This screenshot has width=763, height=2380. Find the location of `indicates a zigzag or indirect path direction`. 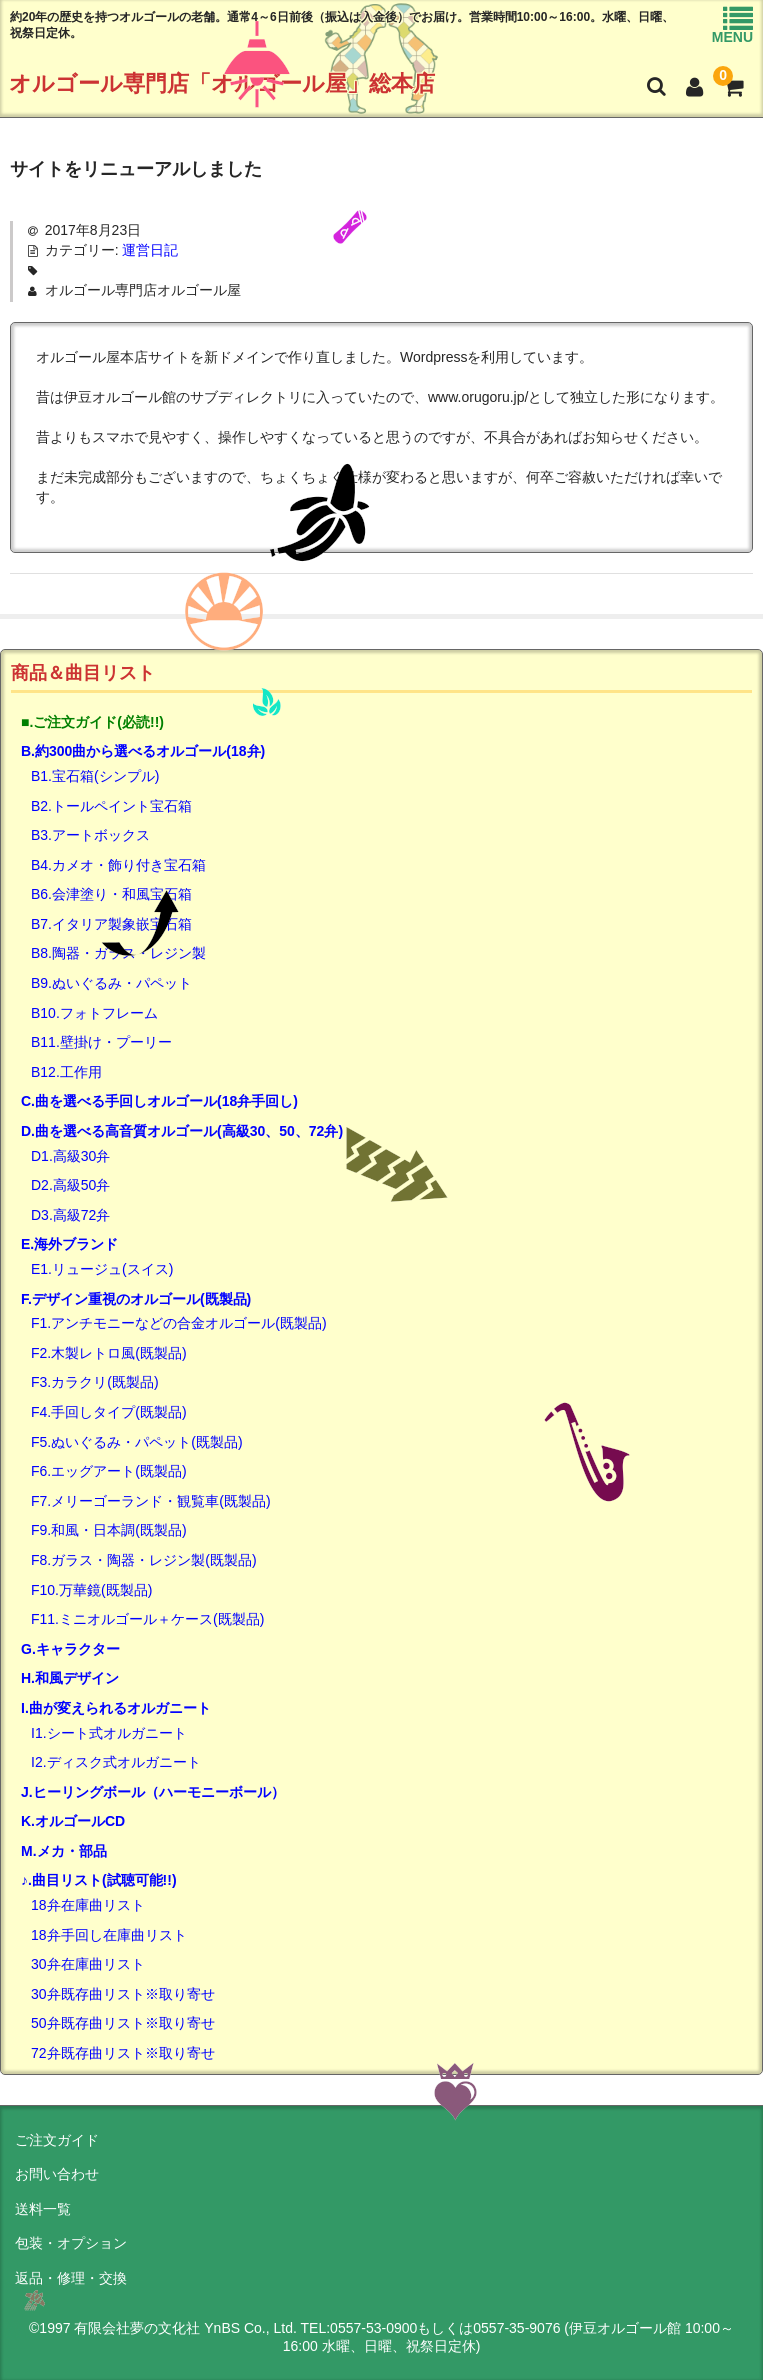

indicates a zigzag or indirect path direction is located at coordinates (397, 1167).